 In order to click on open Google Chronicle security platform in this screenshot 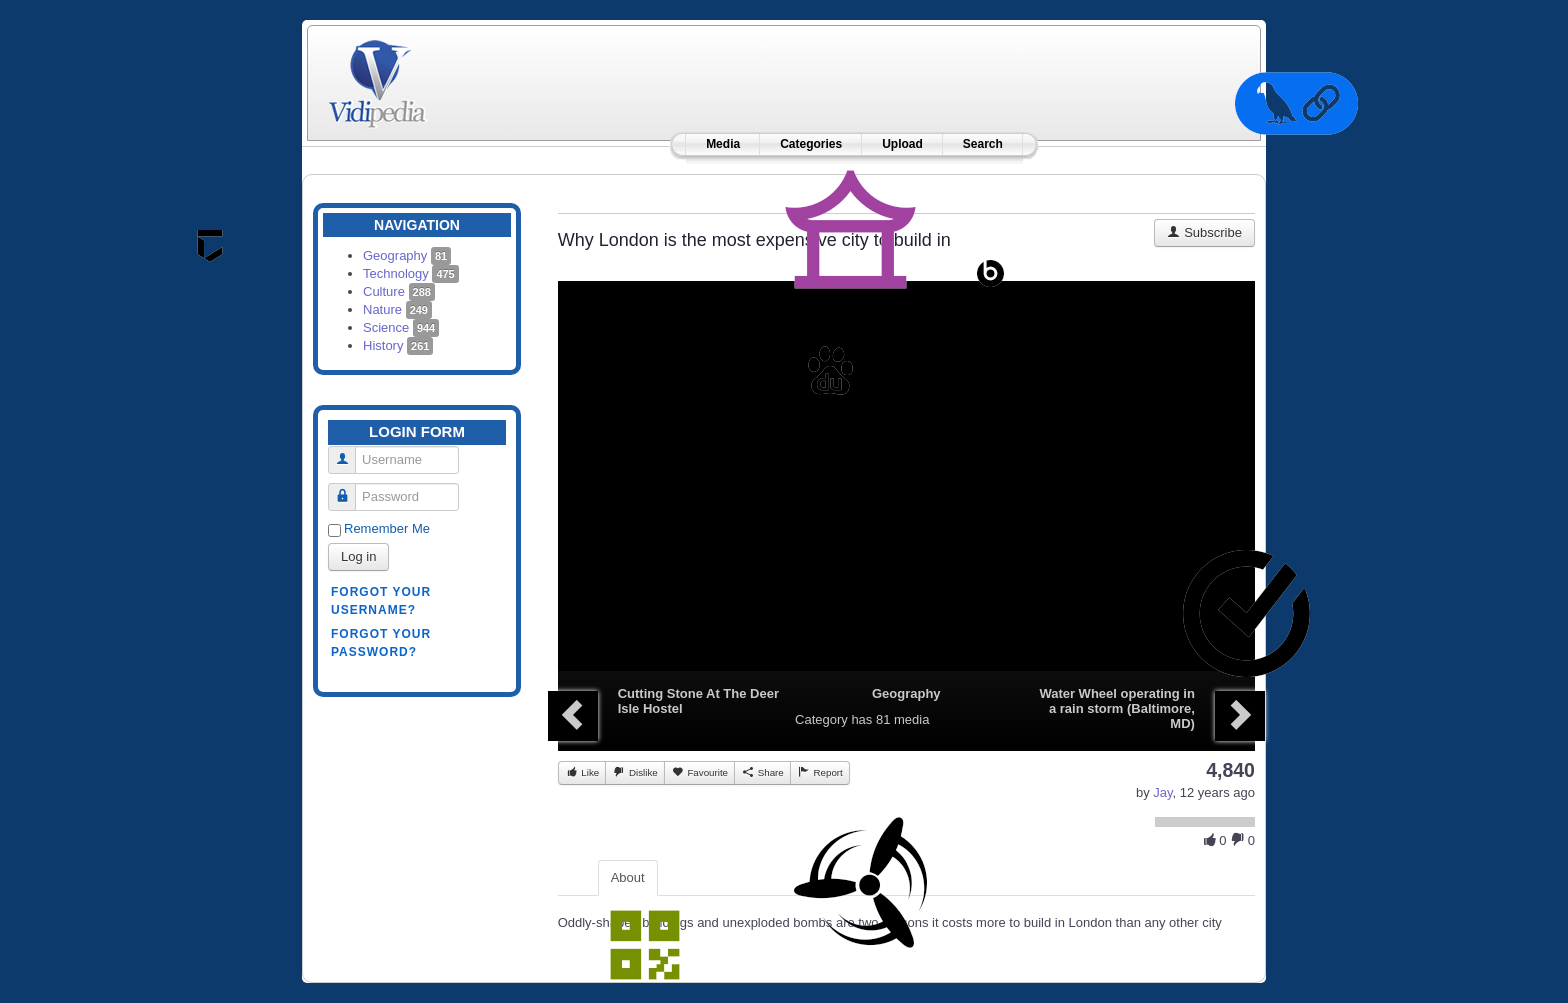, I will do `click(210, 246)`.